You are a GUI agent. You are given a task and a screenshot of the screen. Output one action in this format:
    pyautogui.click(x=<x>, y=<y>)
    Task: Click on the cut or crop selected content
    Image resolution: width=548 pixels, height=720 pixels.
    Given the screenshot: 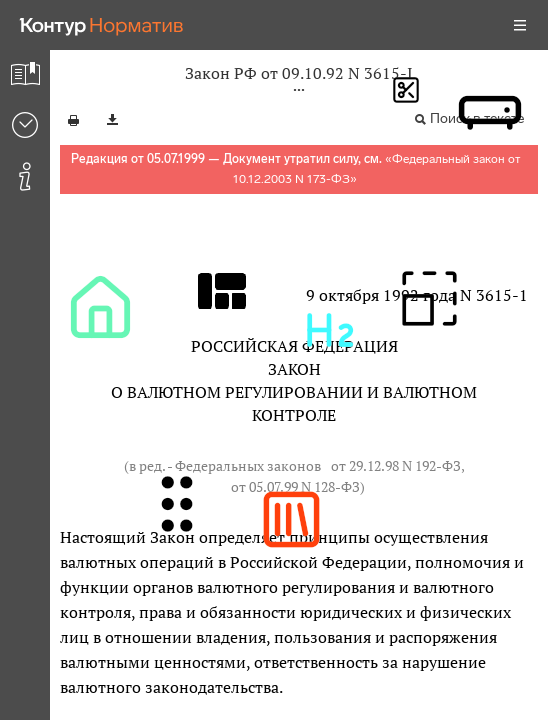 What is the action you would take?
    pyautogui.click(x=406, y=90)
    